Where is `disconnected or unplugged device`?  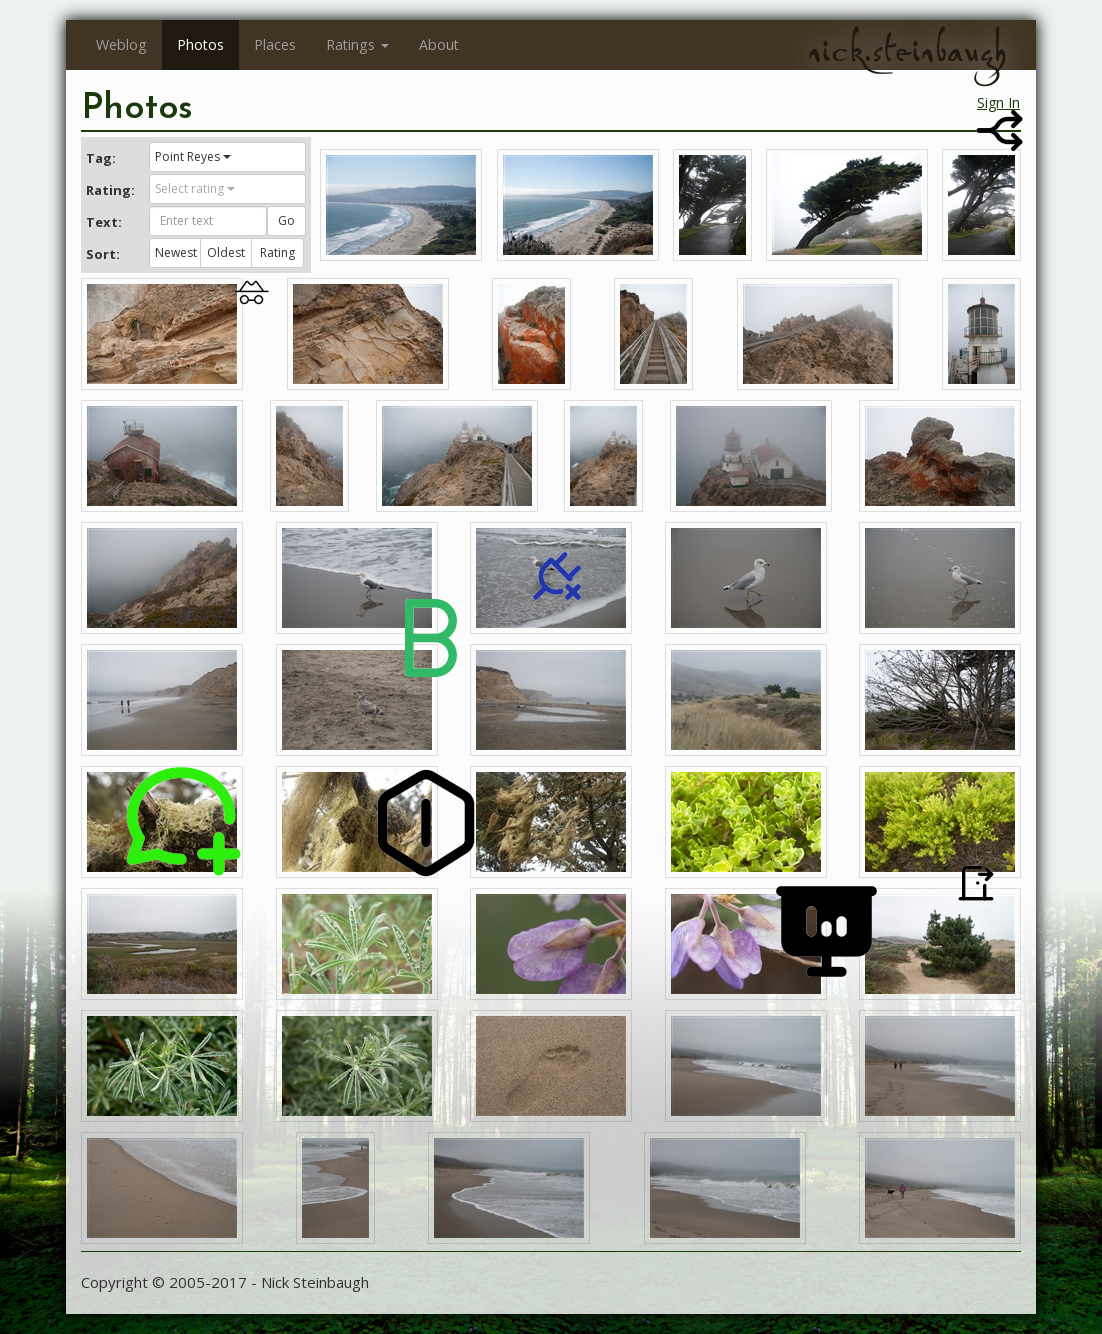
disconnected or unplugged device is located at coordinates (557, 576).